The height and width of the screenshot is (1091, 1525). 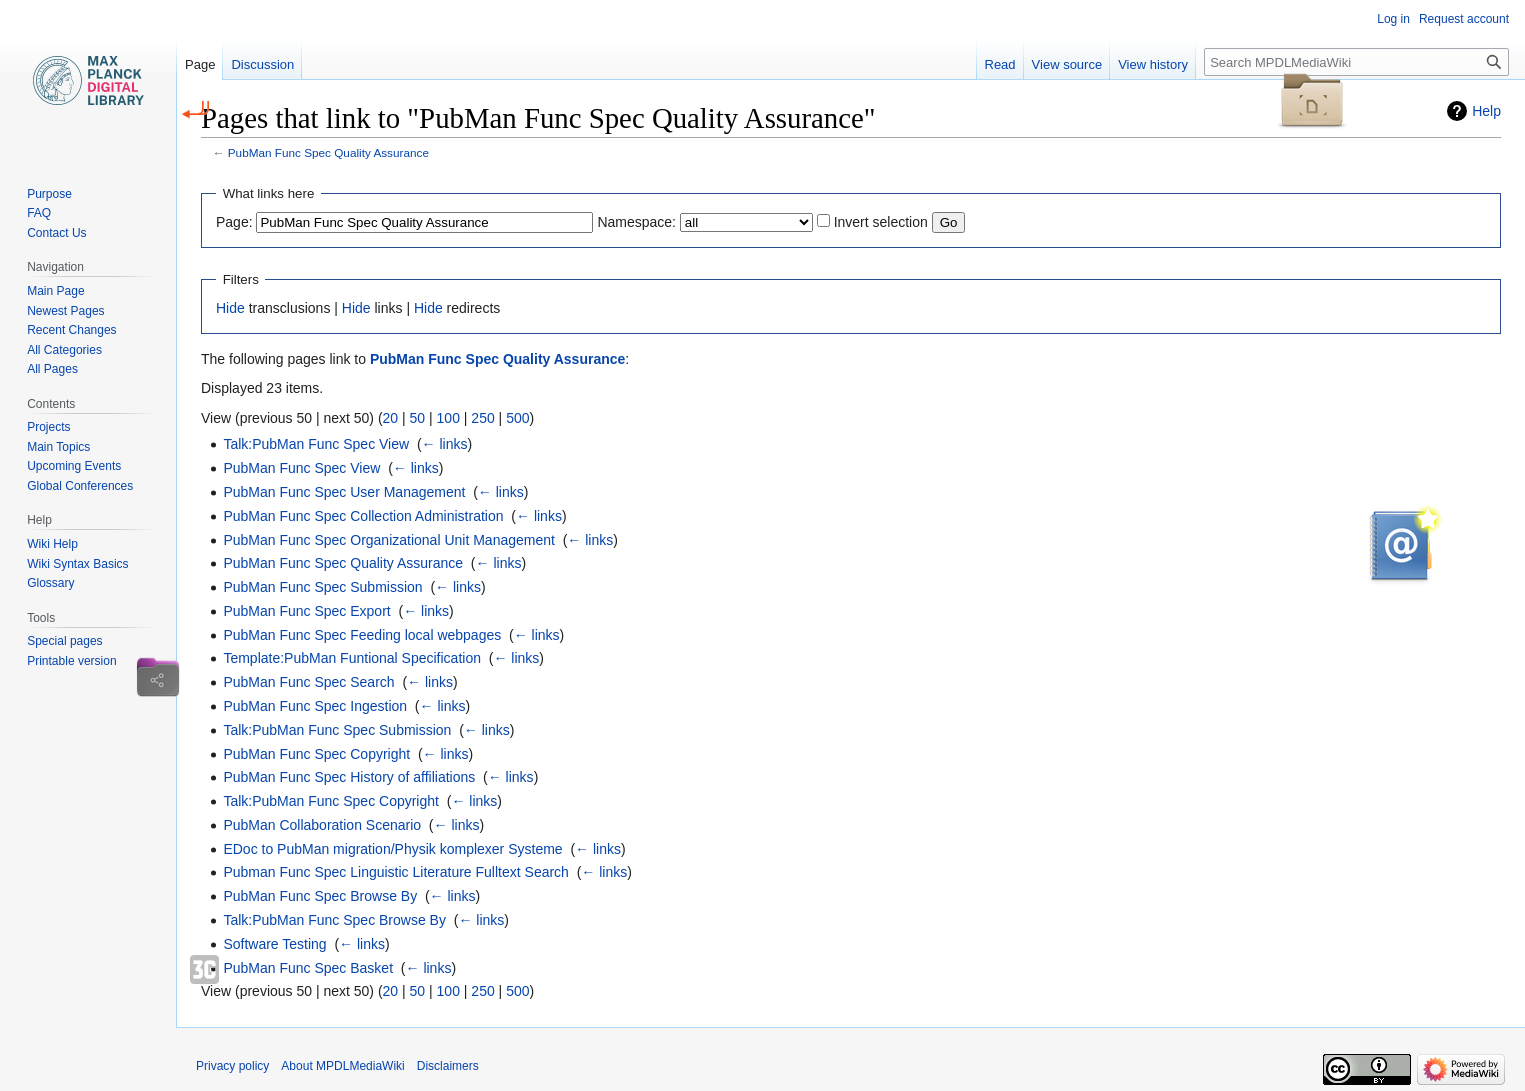 I want to click on access your public shared folder, so click(x=158, y=677).